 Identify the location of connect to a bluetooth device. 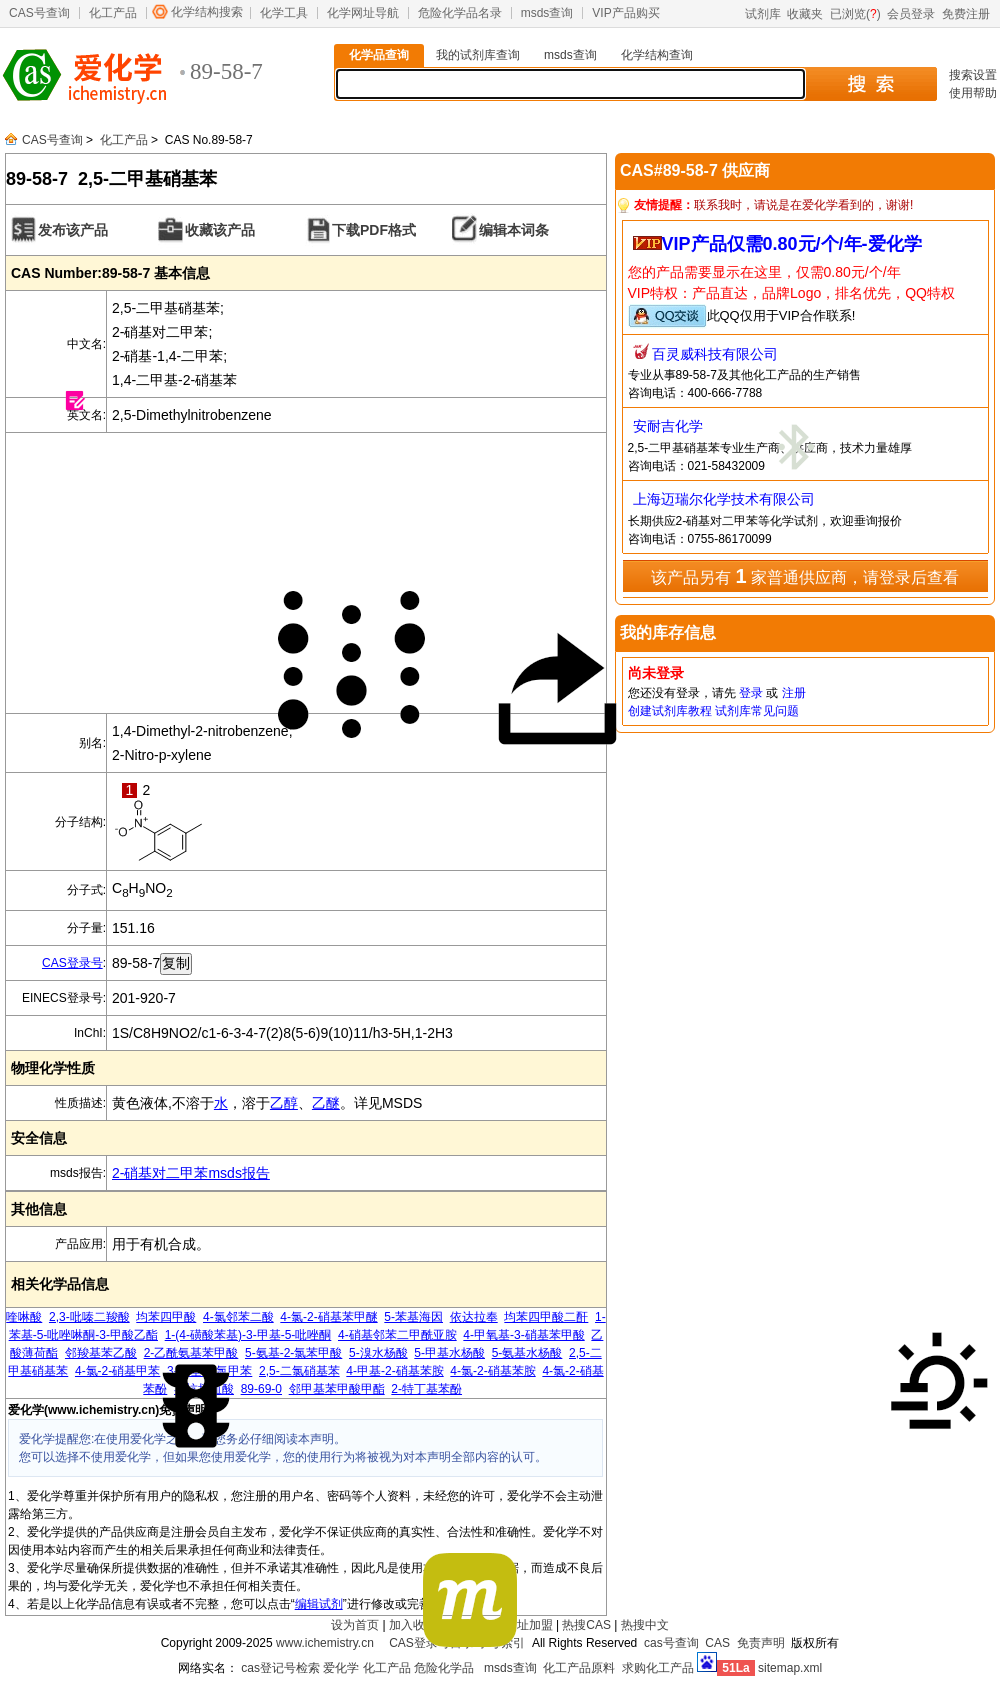
(794, 447).